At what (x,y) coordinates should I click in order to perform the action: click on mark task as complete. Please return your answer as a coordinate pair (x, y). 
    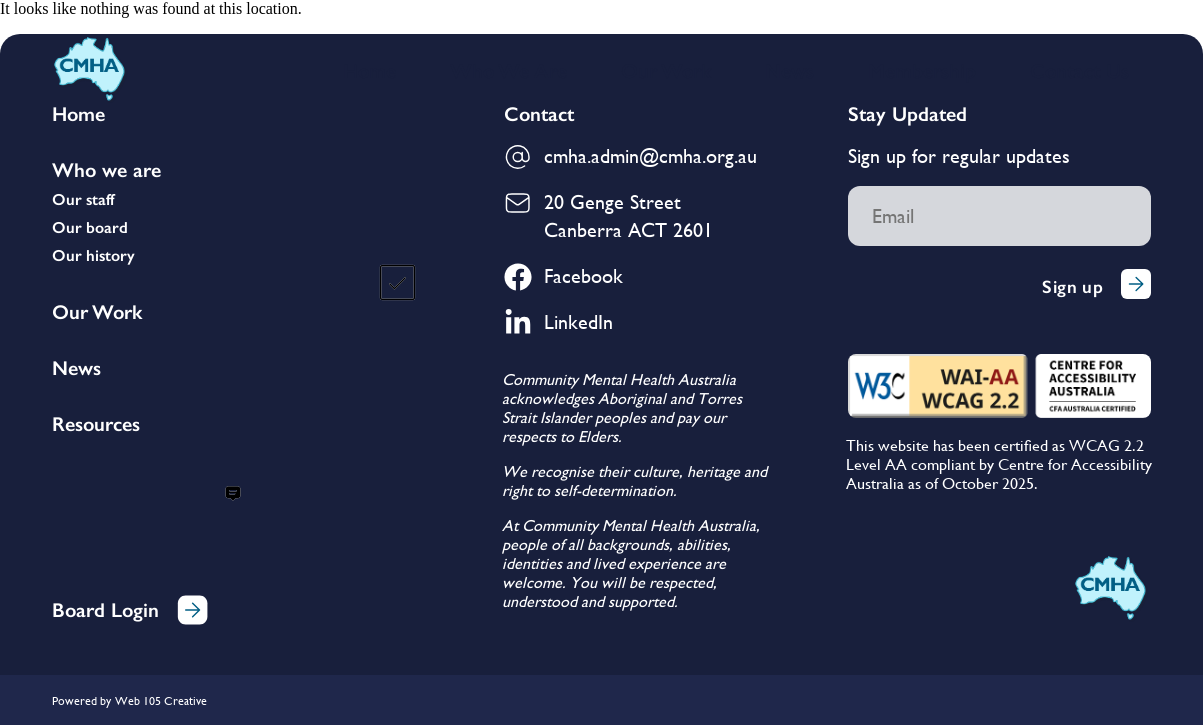
    Looking at the image, I should click on (397, 282).